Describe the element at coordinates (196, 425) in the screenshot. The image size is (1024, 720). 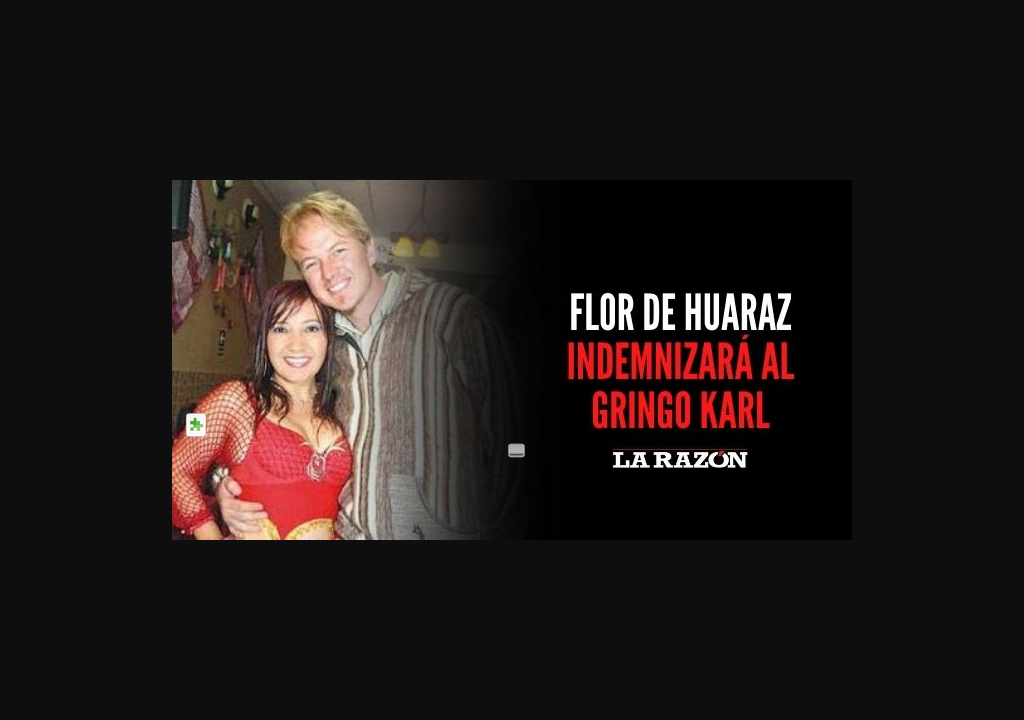
I see `install a browser extension or add-on` at that location.